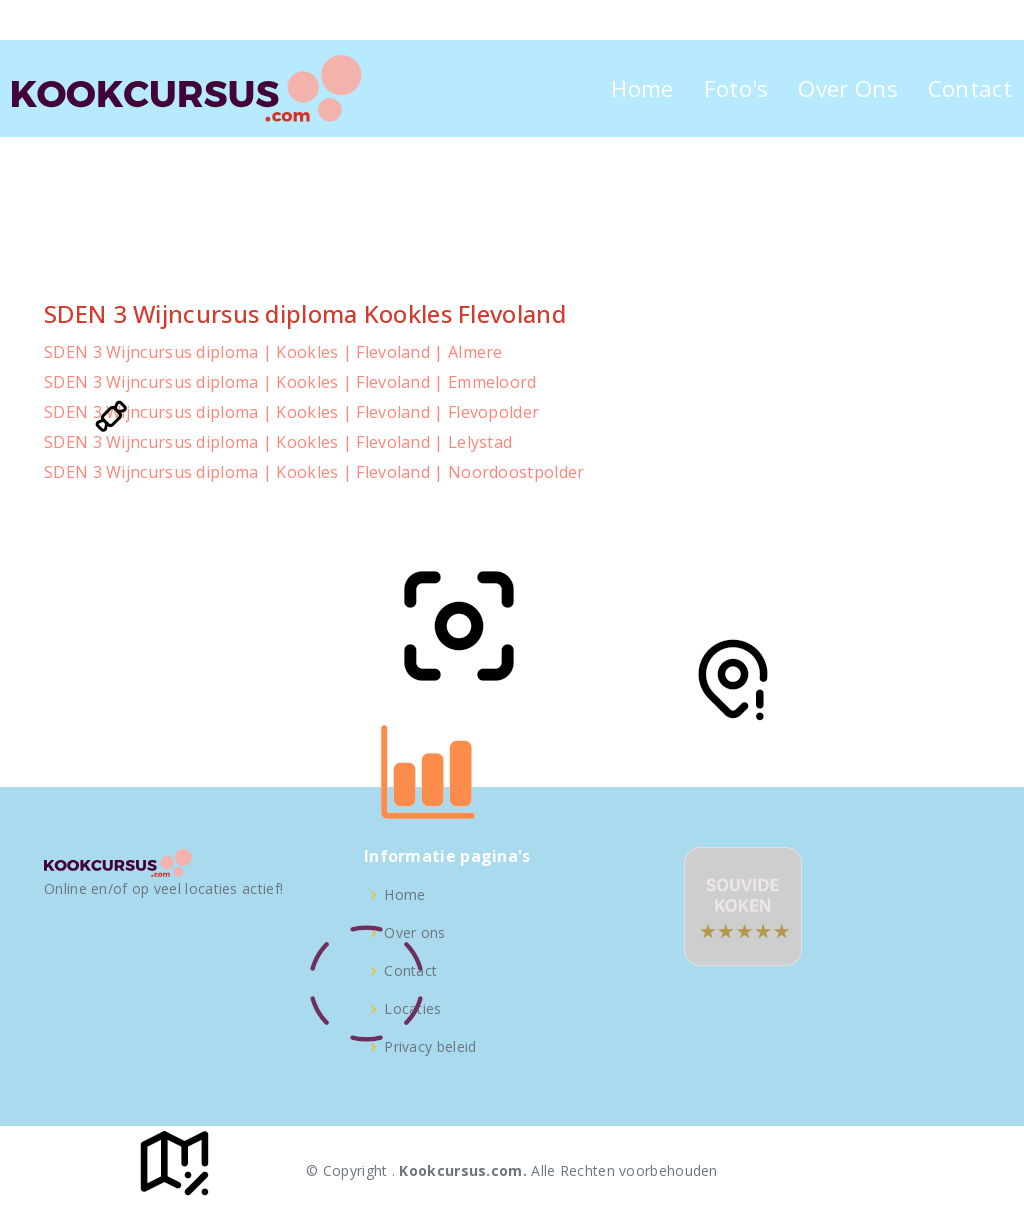 This screenshot has height=1216, width=1024. What do you see at coordinates (733, 678) in the screenshot?
I see `location requires attention or has an issue` at bounding box center [733, 678].